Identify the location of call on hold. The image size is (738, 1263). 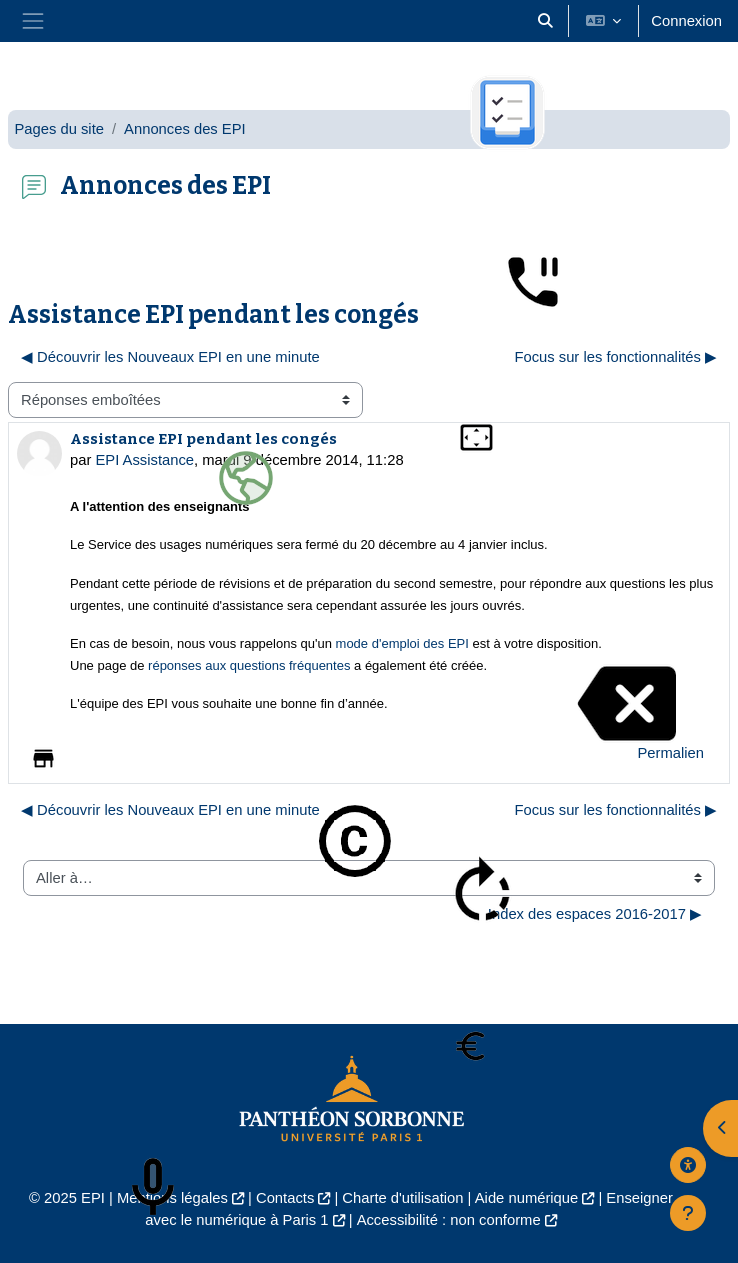
(533, 282).